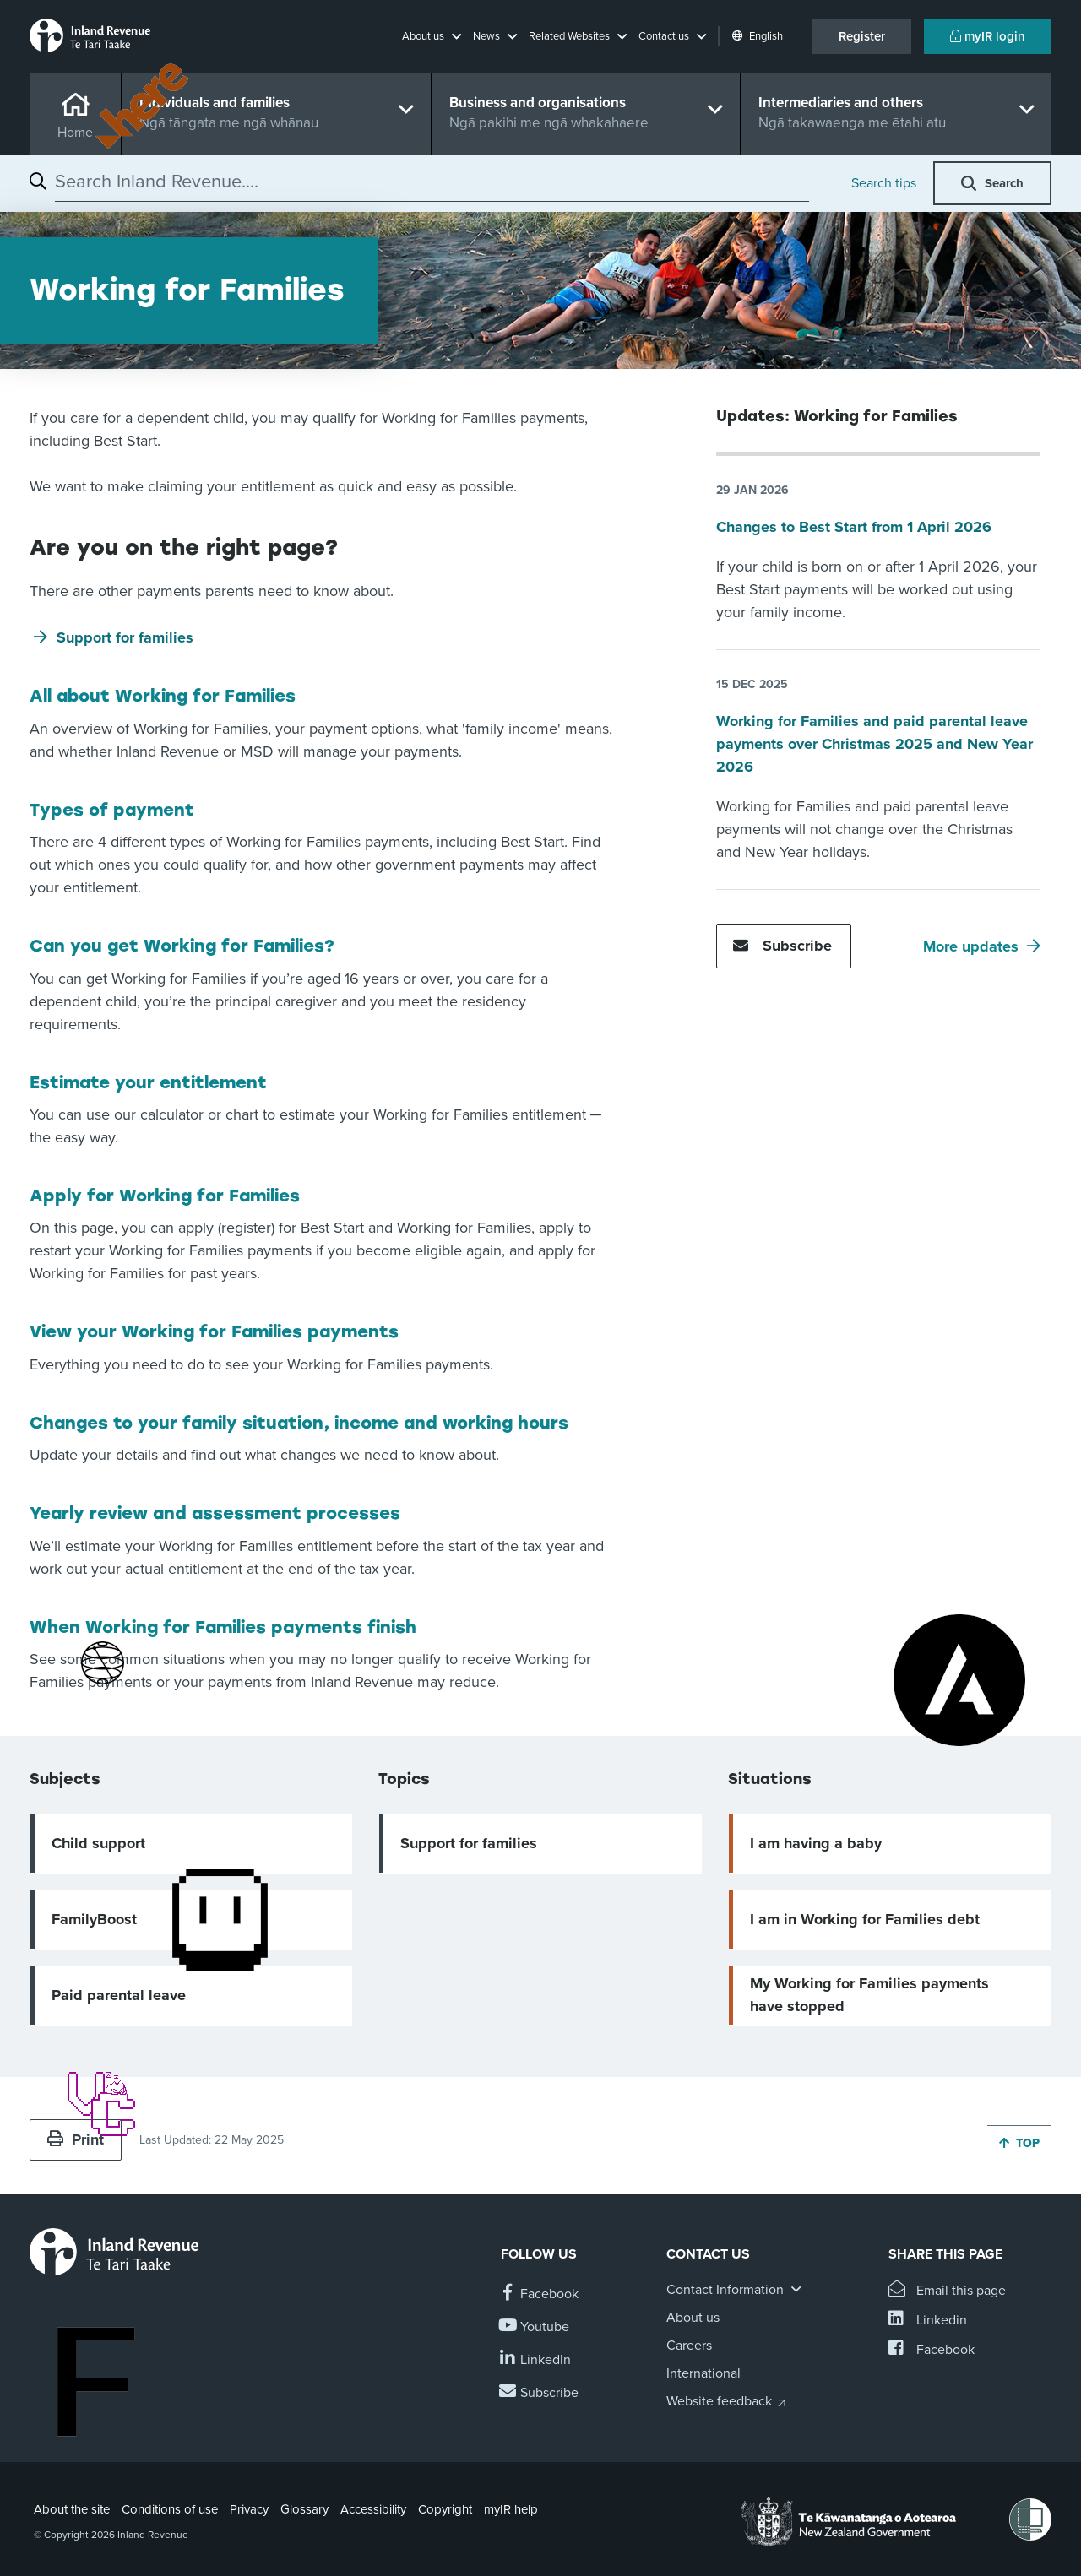 The width and height of the screenshot is (1081, 2576). I want to click on open aseprite pixel art editor, so click(220, 1920).